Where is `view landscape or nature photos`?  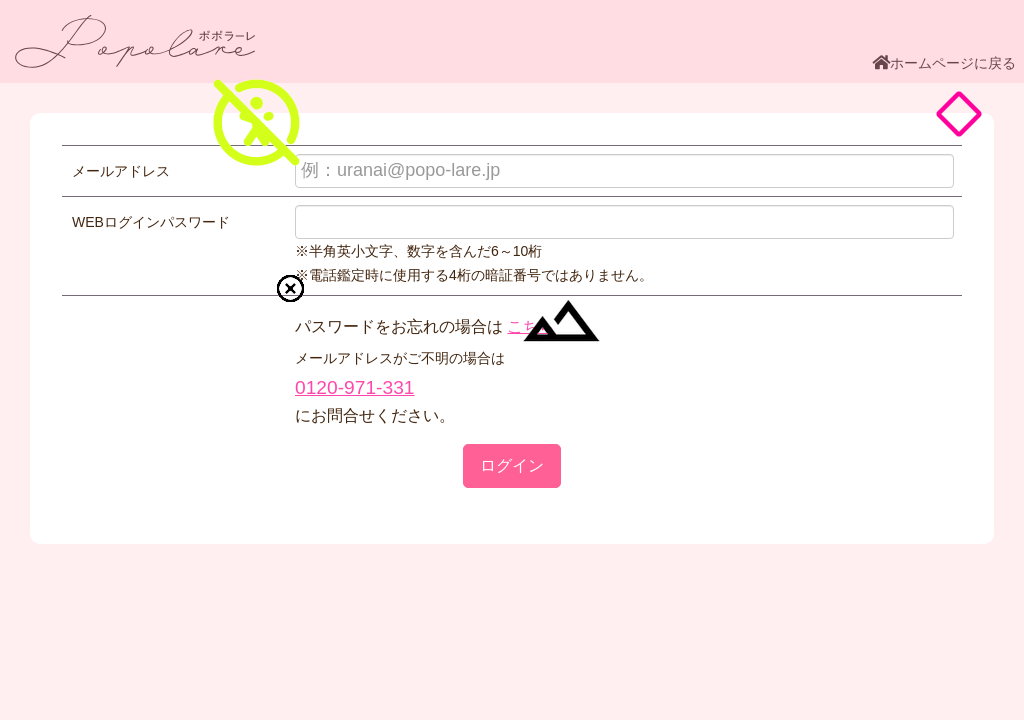
view landscape or nature photos is located at coordinates (561, 320).